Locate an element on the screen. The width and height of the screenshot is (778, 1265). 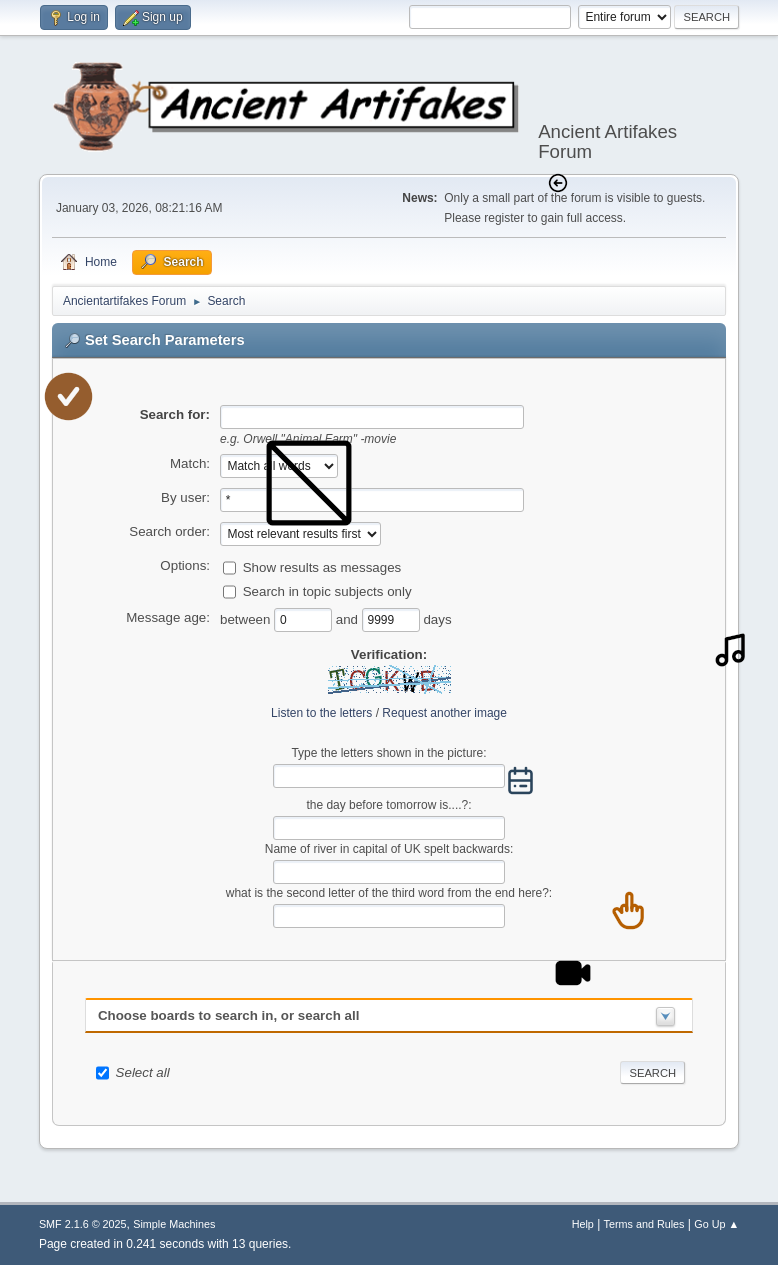
open calendar or date picker is located at coordinates (520, 780).